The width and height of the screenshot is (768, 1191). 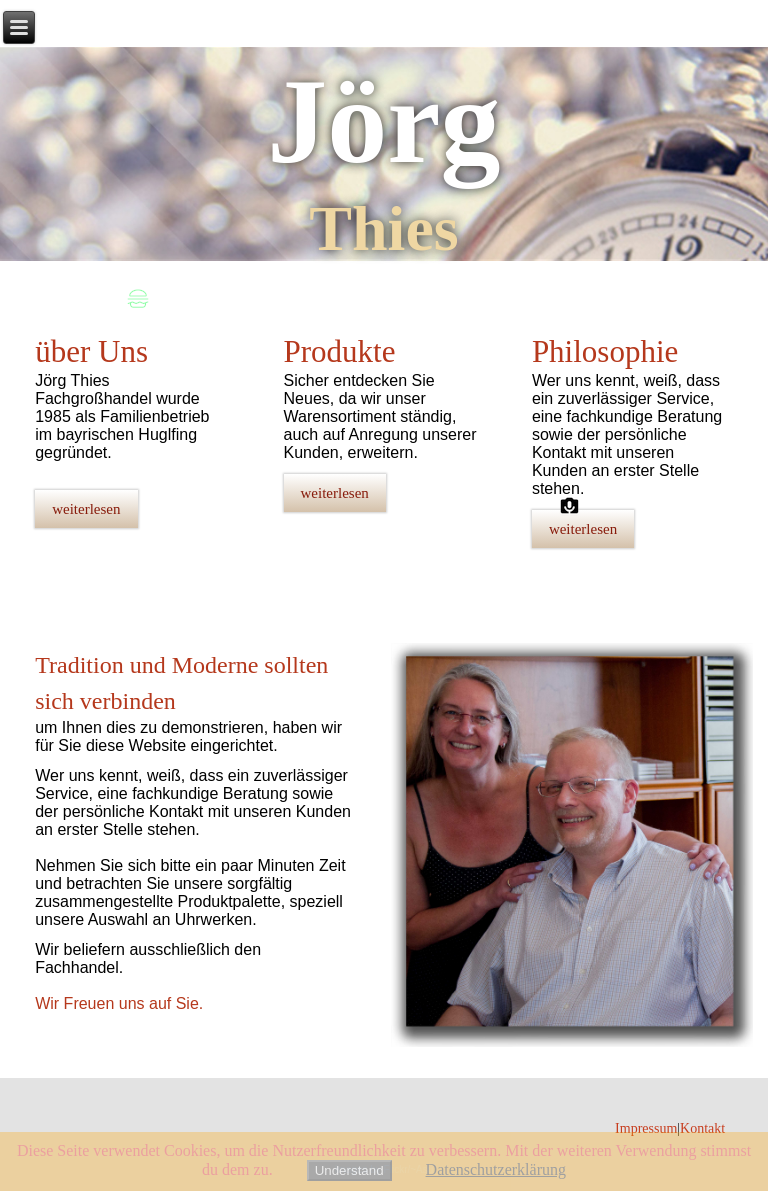 What do you see at coordinates (569, 505) in the screenshot?
I see `manage camera and microphone permissions` at bounding box center [569, 505].